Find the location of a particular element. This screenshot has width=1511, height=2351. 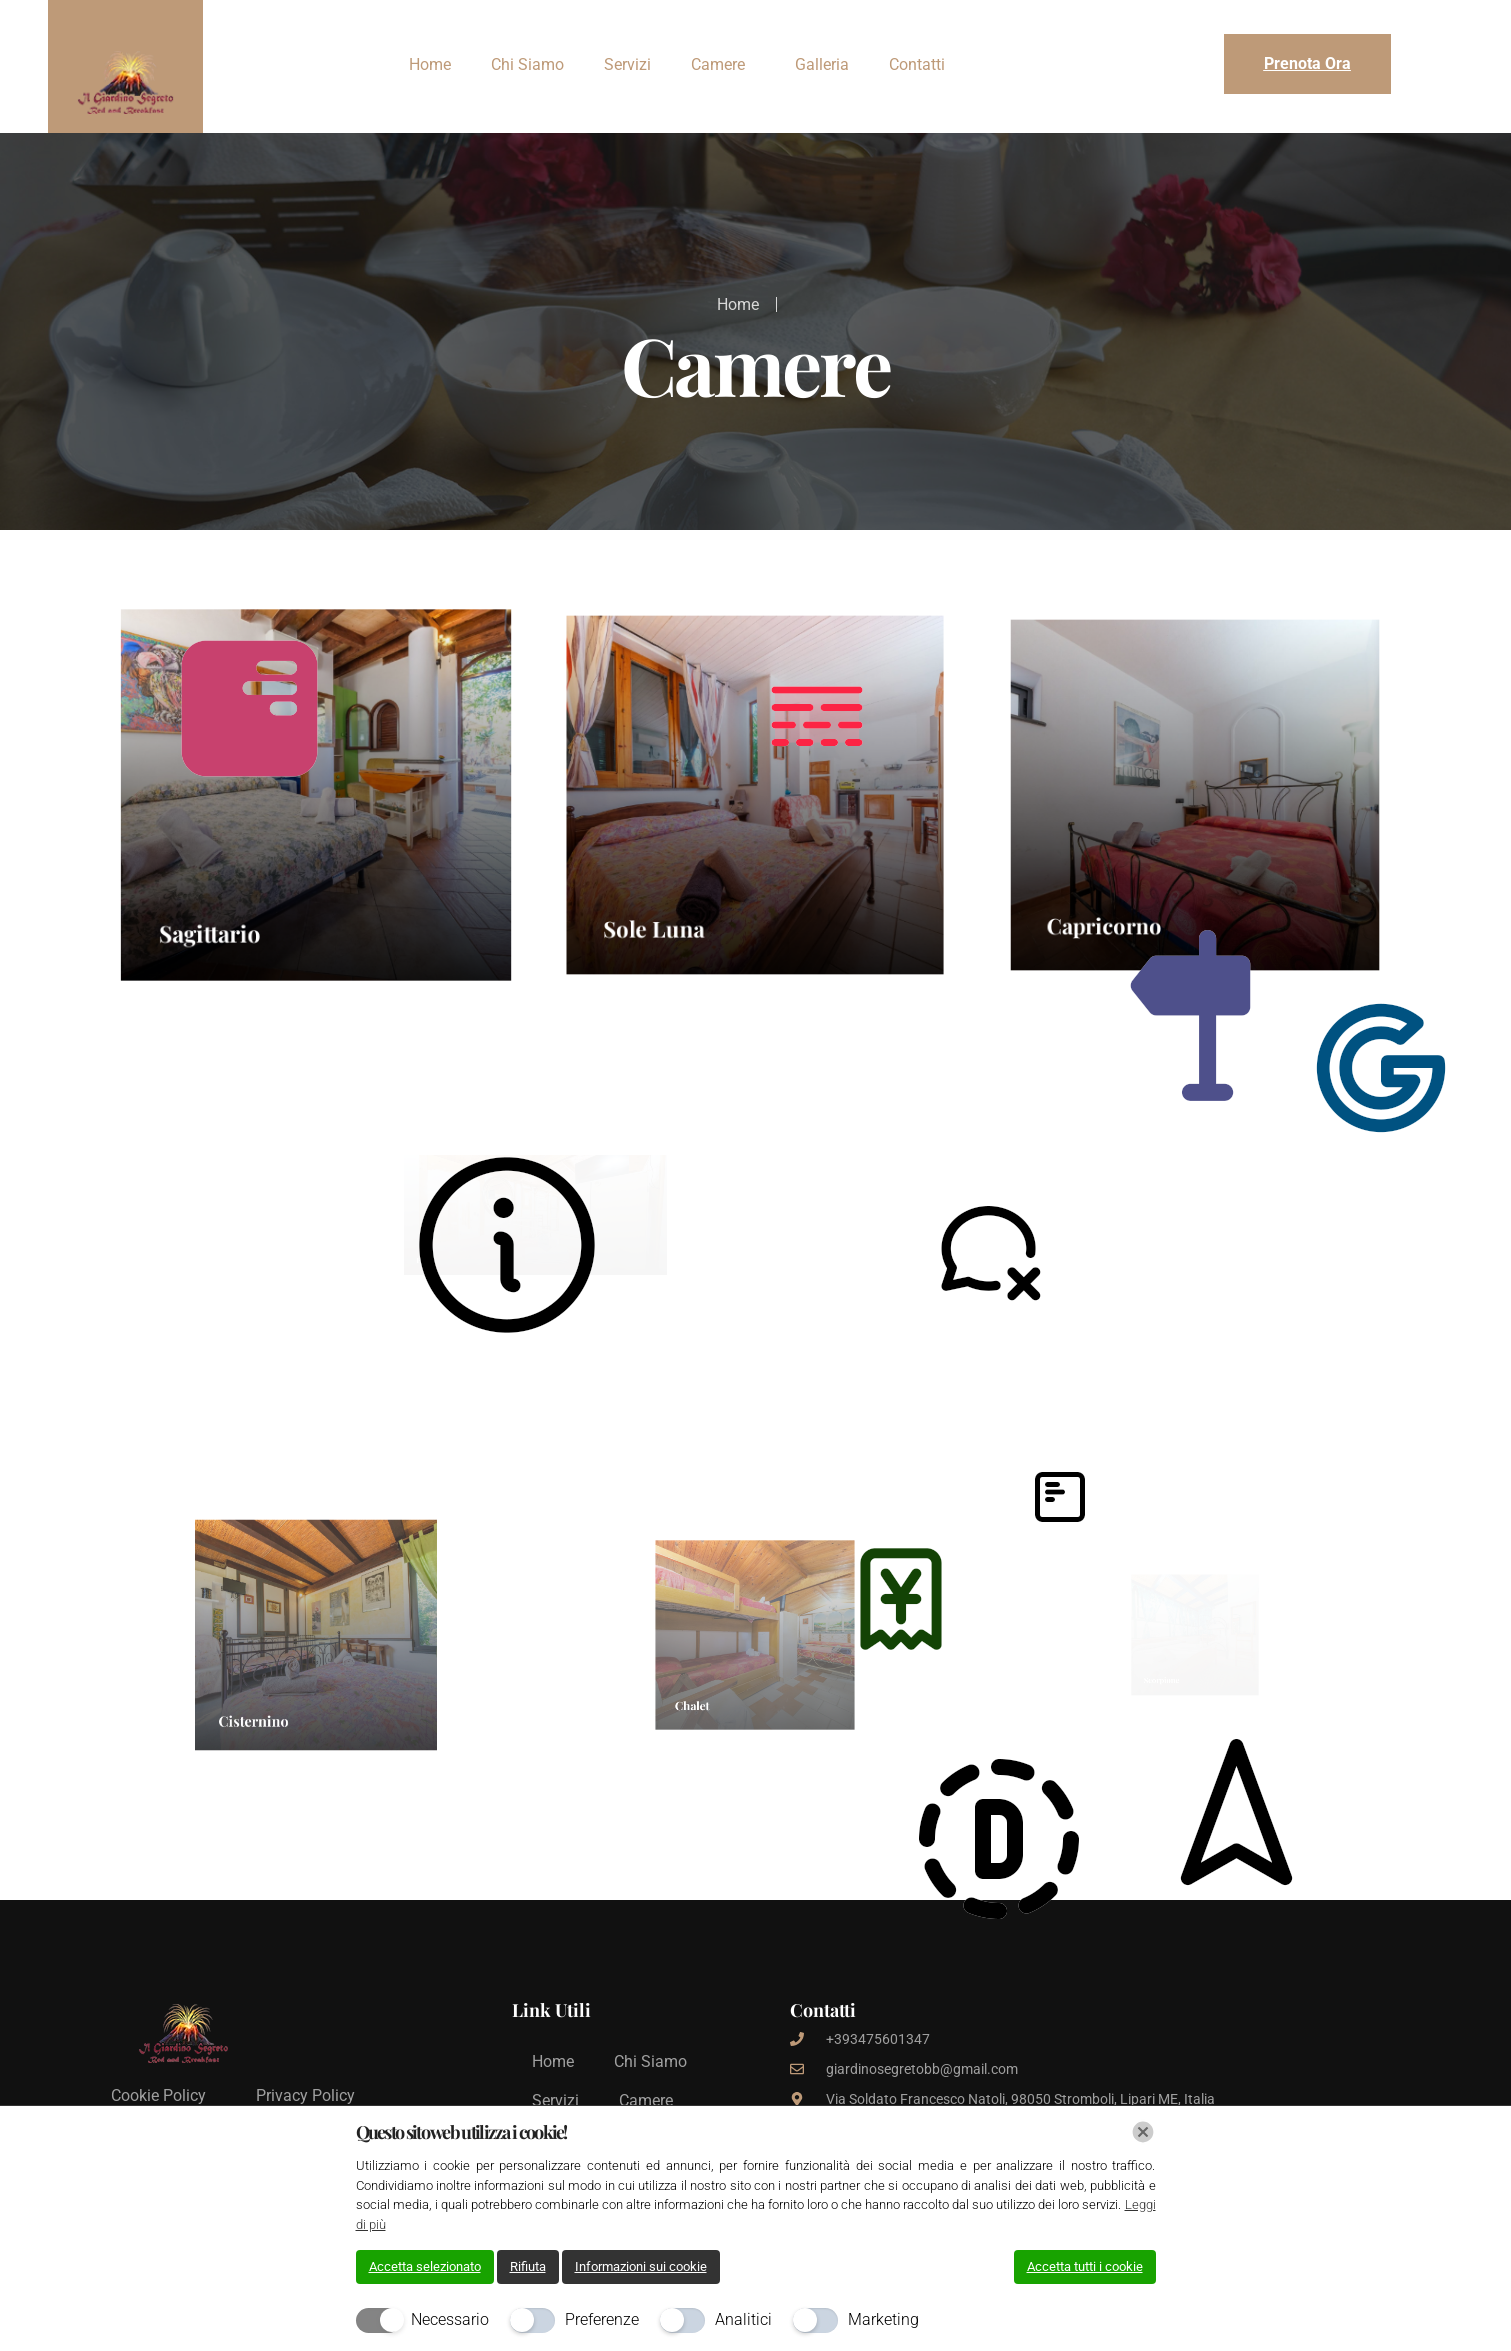

view more information or details is located at coordinates (507, 1245).